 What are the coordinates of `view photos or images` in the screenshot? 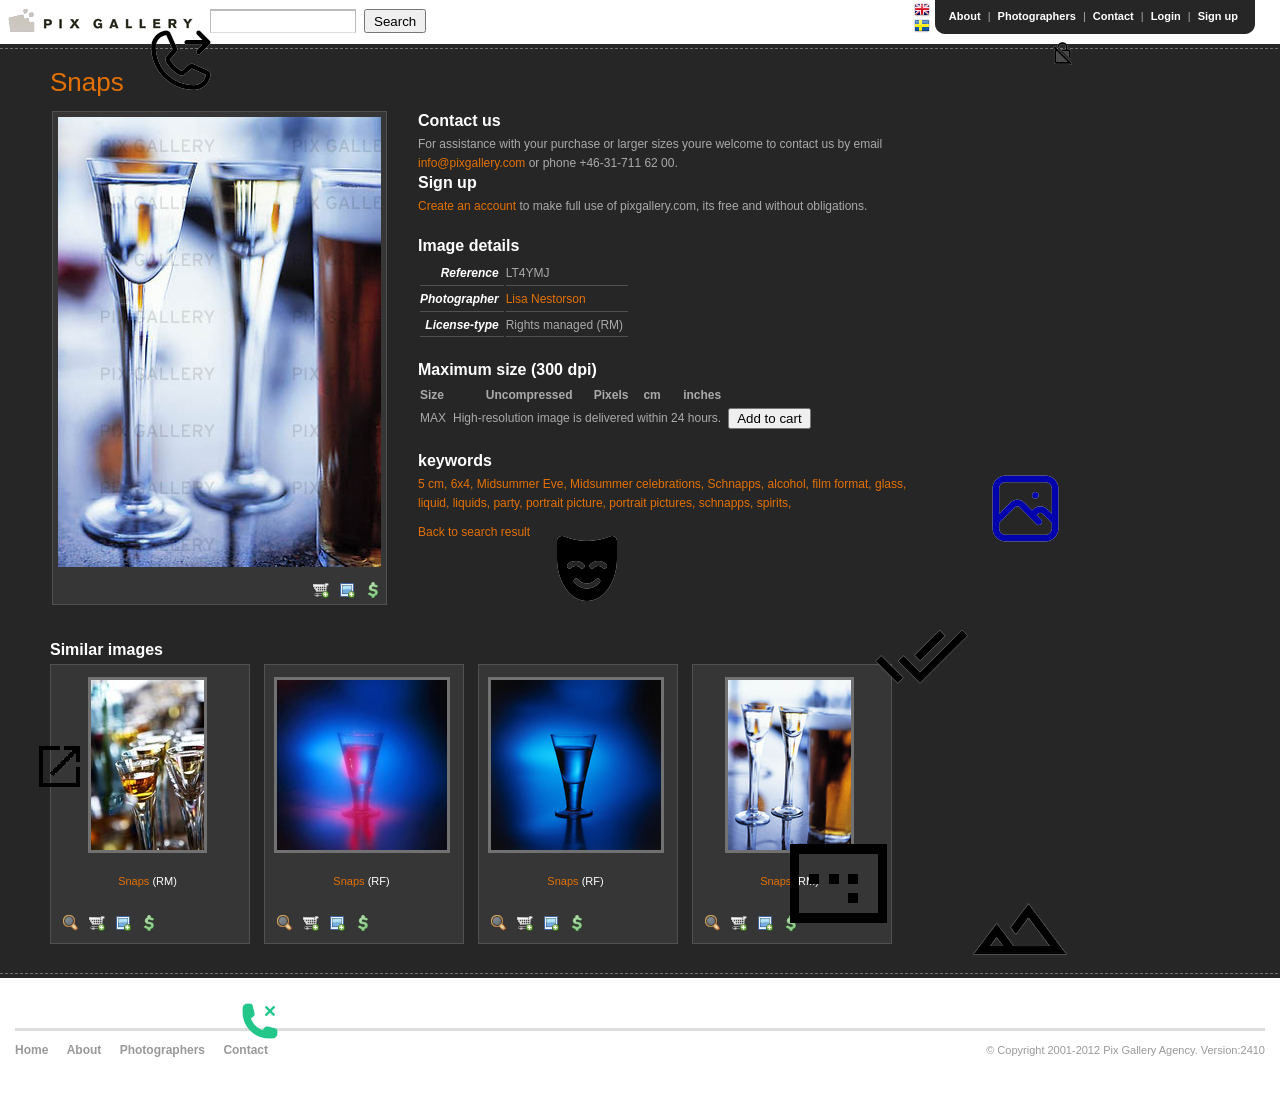 It's located at (1025, 508).